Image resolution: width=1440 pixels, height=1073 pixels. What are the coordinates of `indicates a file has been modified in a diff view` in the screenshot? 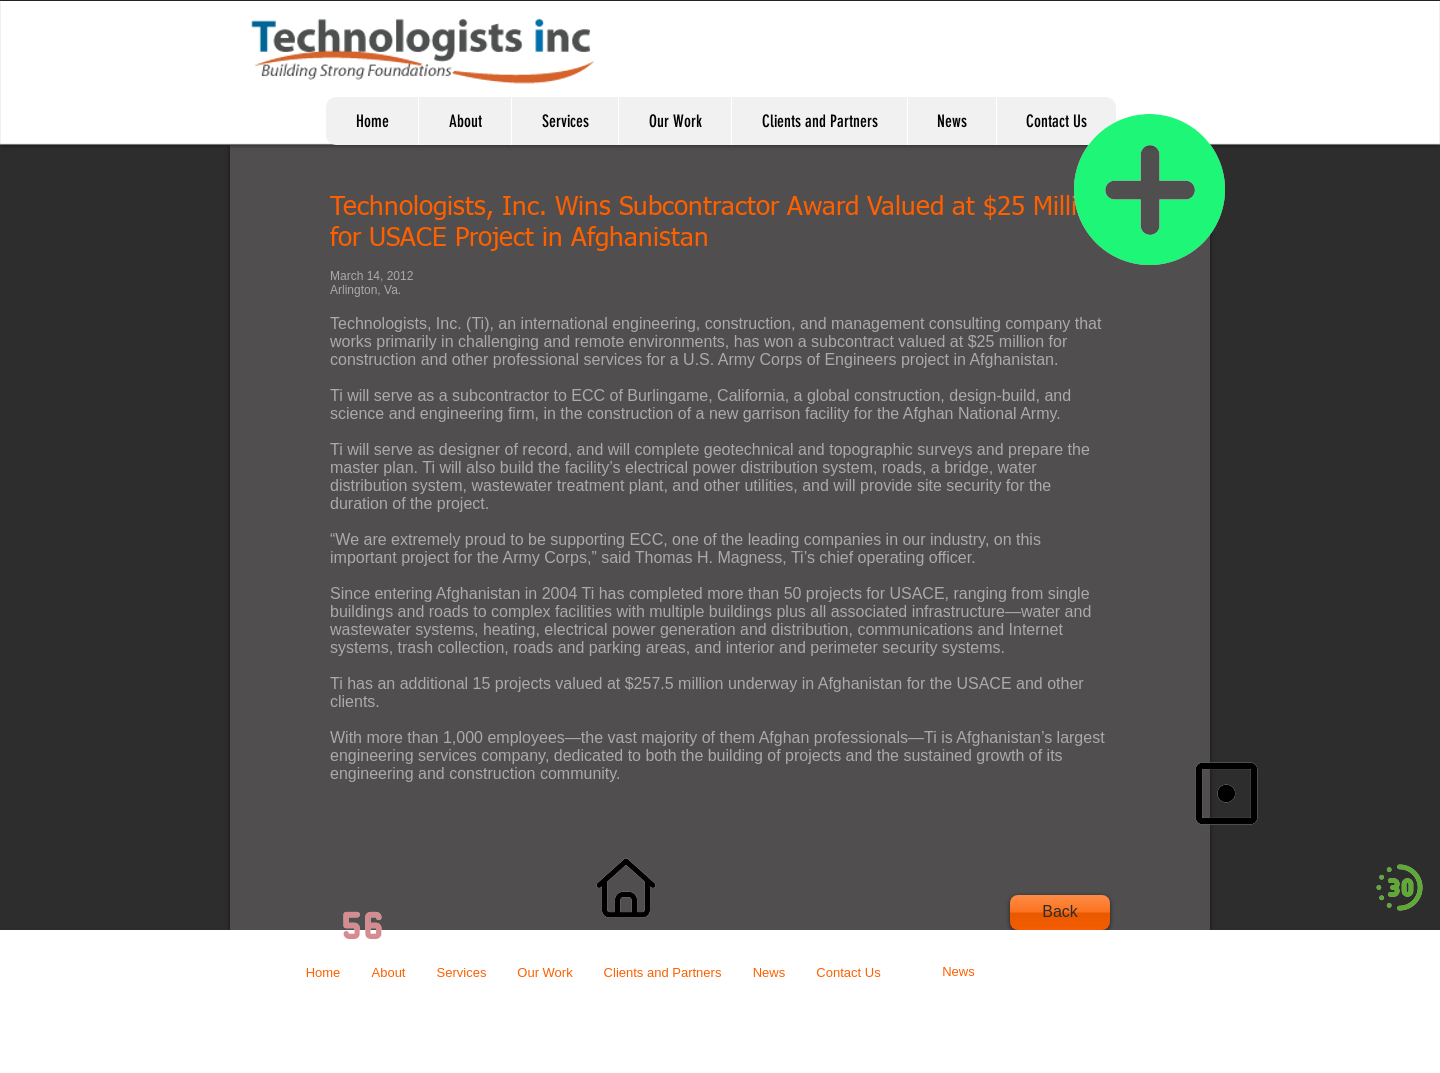 It's located at (1226, 793).